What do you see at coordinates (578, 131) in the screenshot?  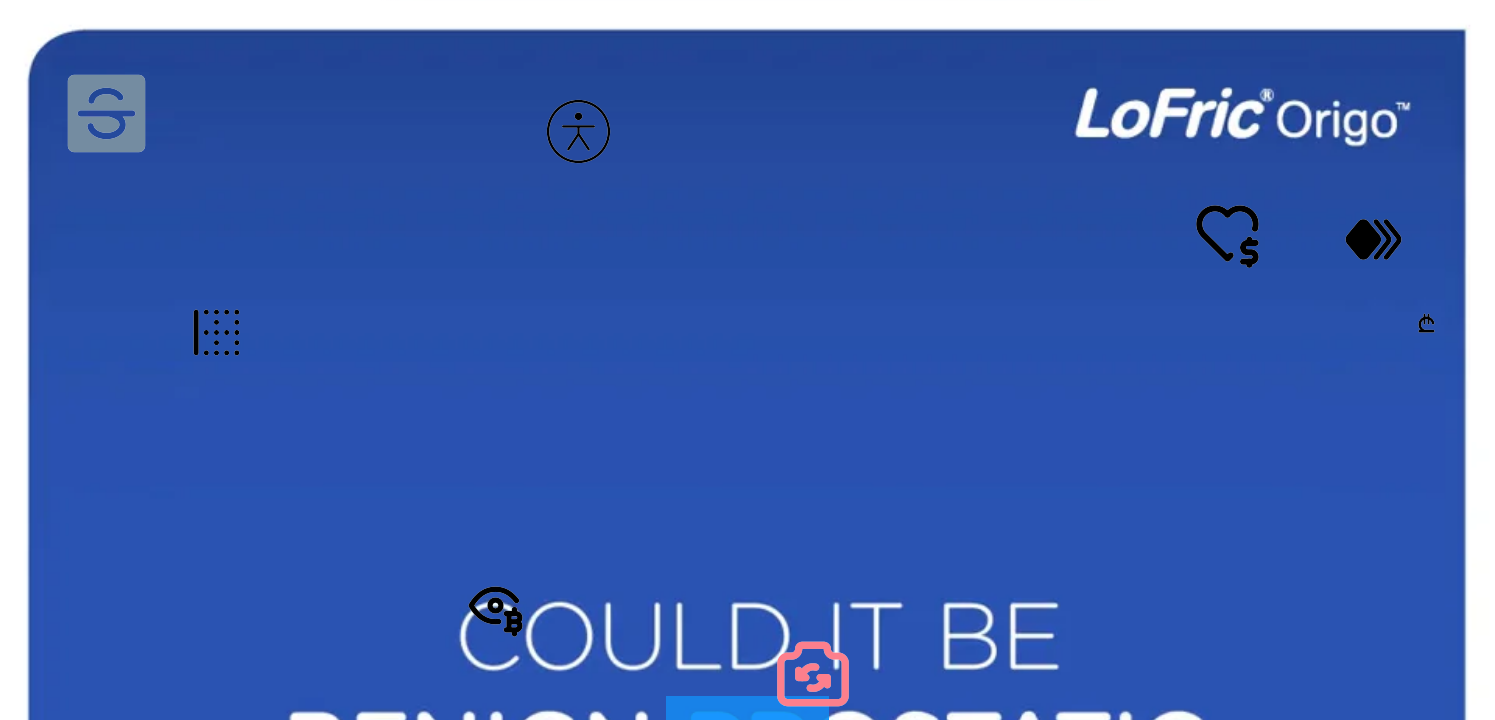 I see `view user profile` at bounding box center [578, 131].